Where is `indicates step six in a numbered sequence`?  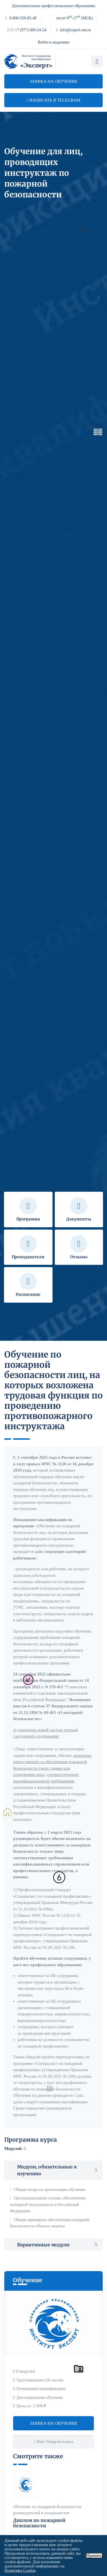 indicates step six in a numbered sequence is located at coordinates (59, 1877).